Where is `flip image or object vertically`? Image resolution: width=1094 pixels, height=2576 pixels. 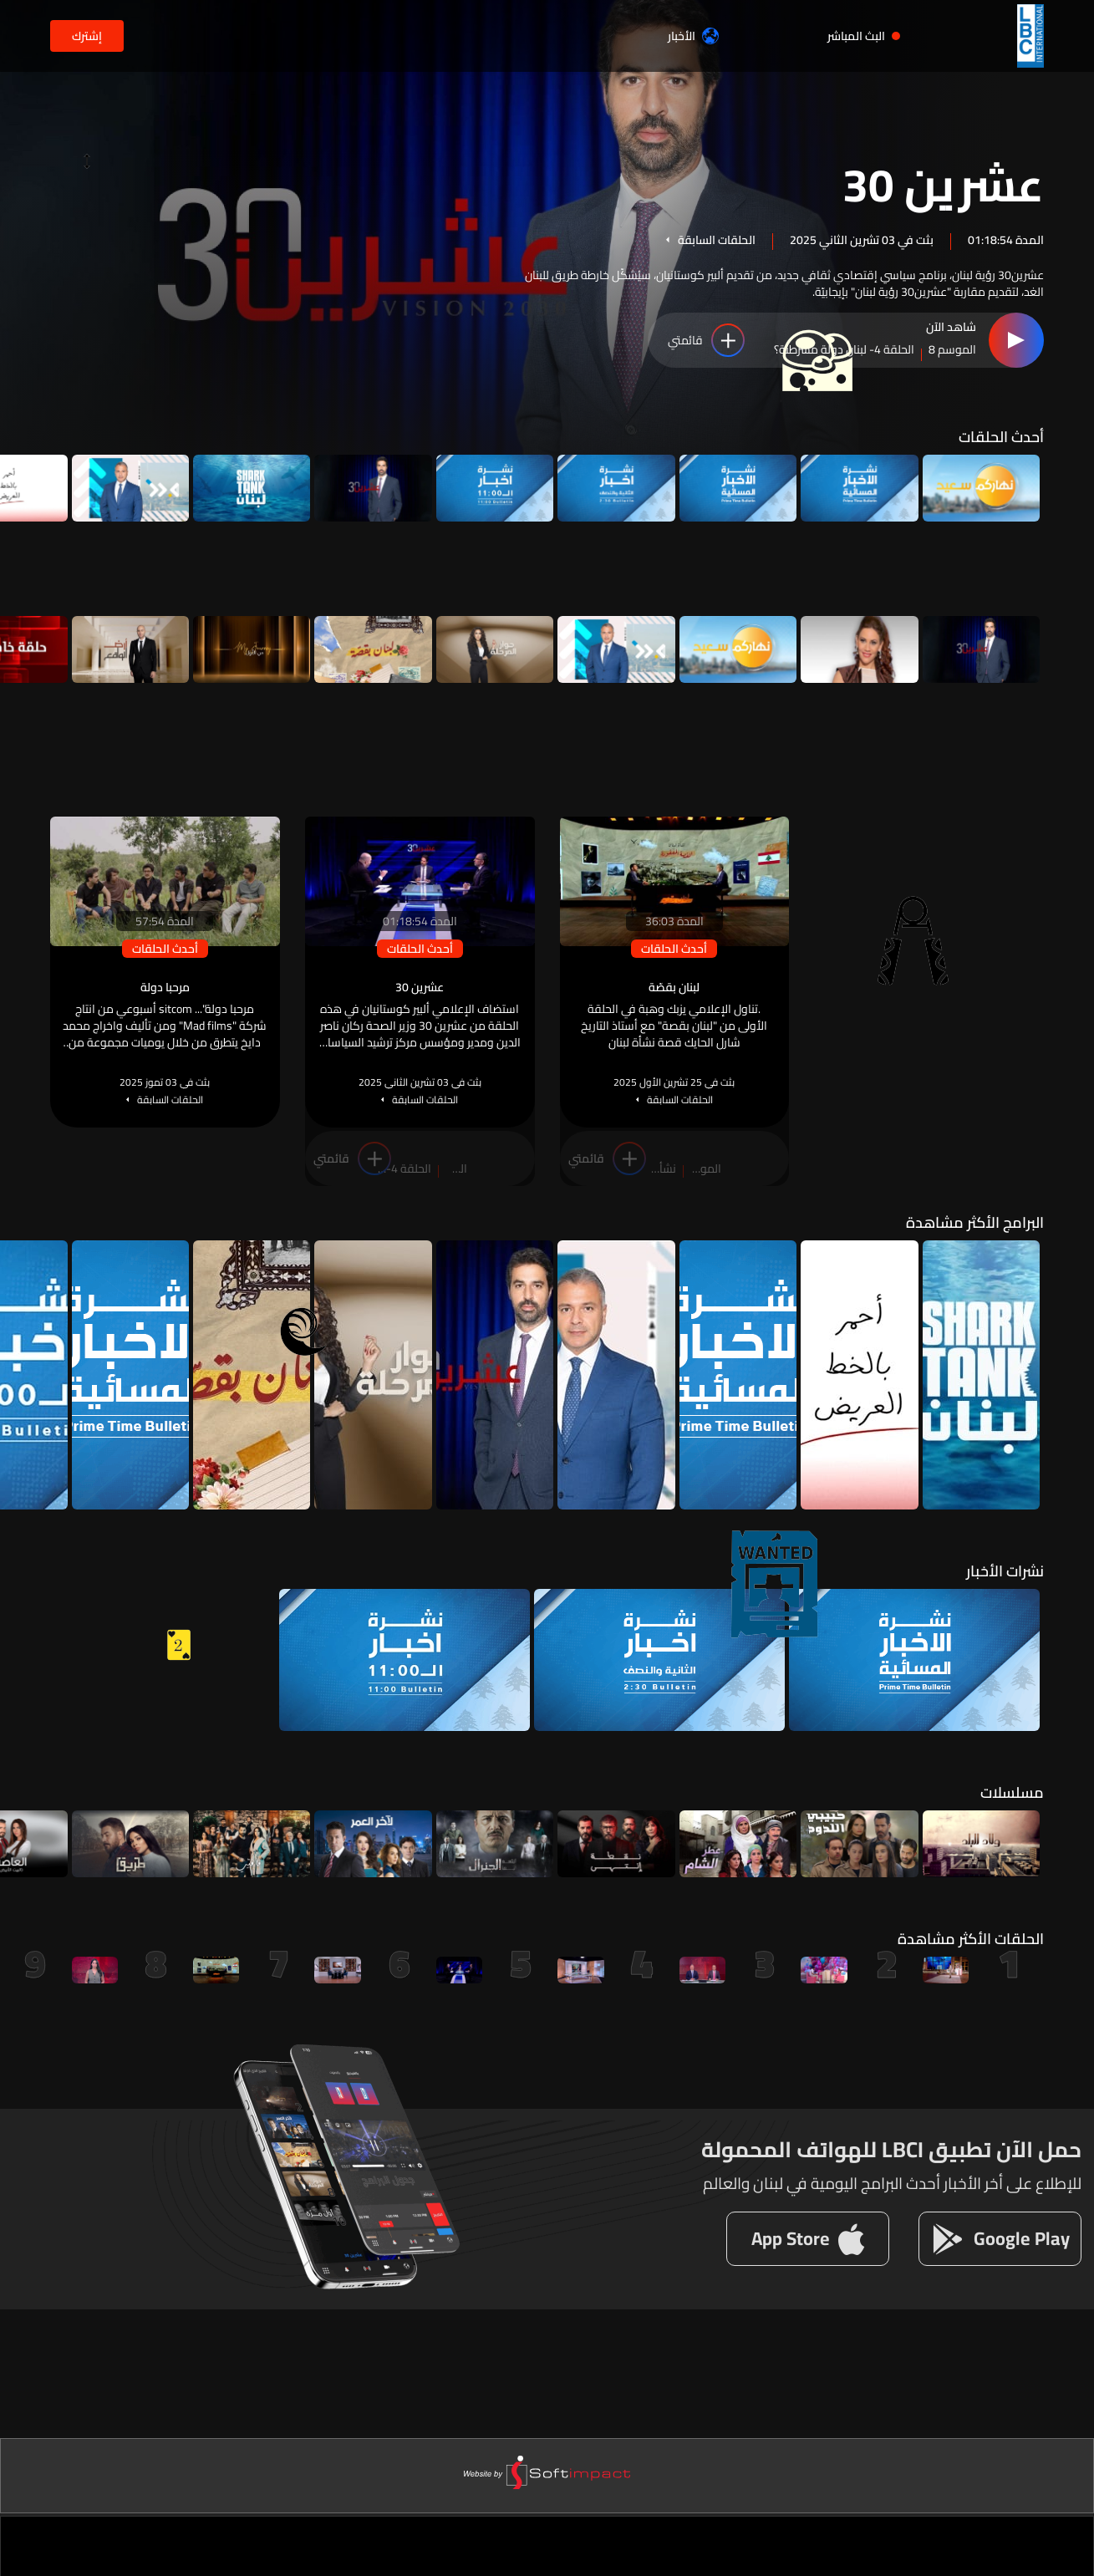 flip image or object vertically is located at coordinates (87, 161).